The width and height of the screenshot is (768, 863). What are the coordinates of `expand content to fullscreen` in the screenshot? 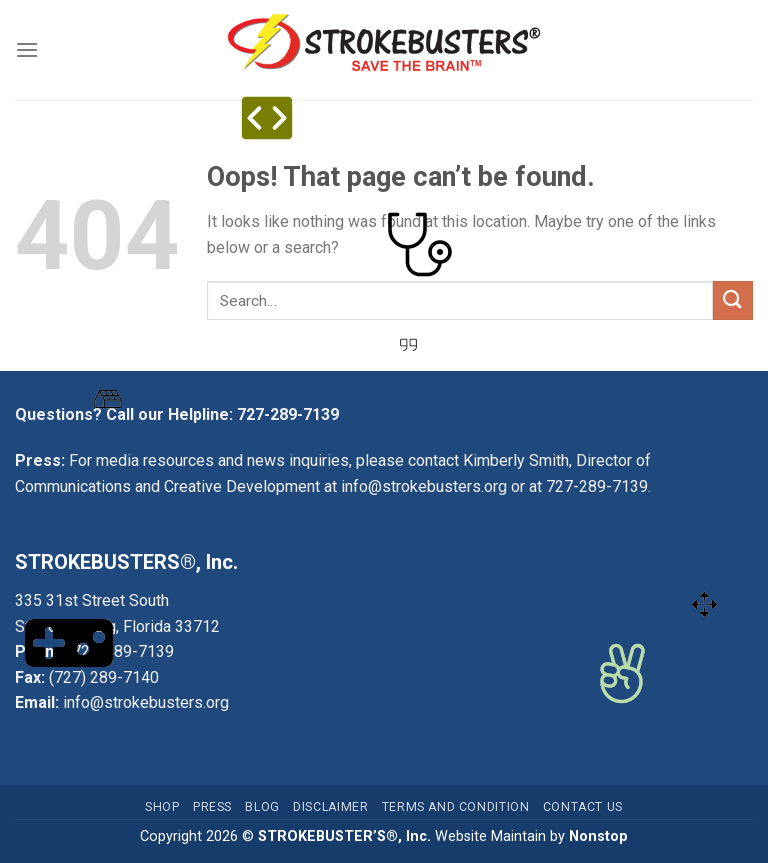 It's located at (704, 604).